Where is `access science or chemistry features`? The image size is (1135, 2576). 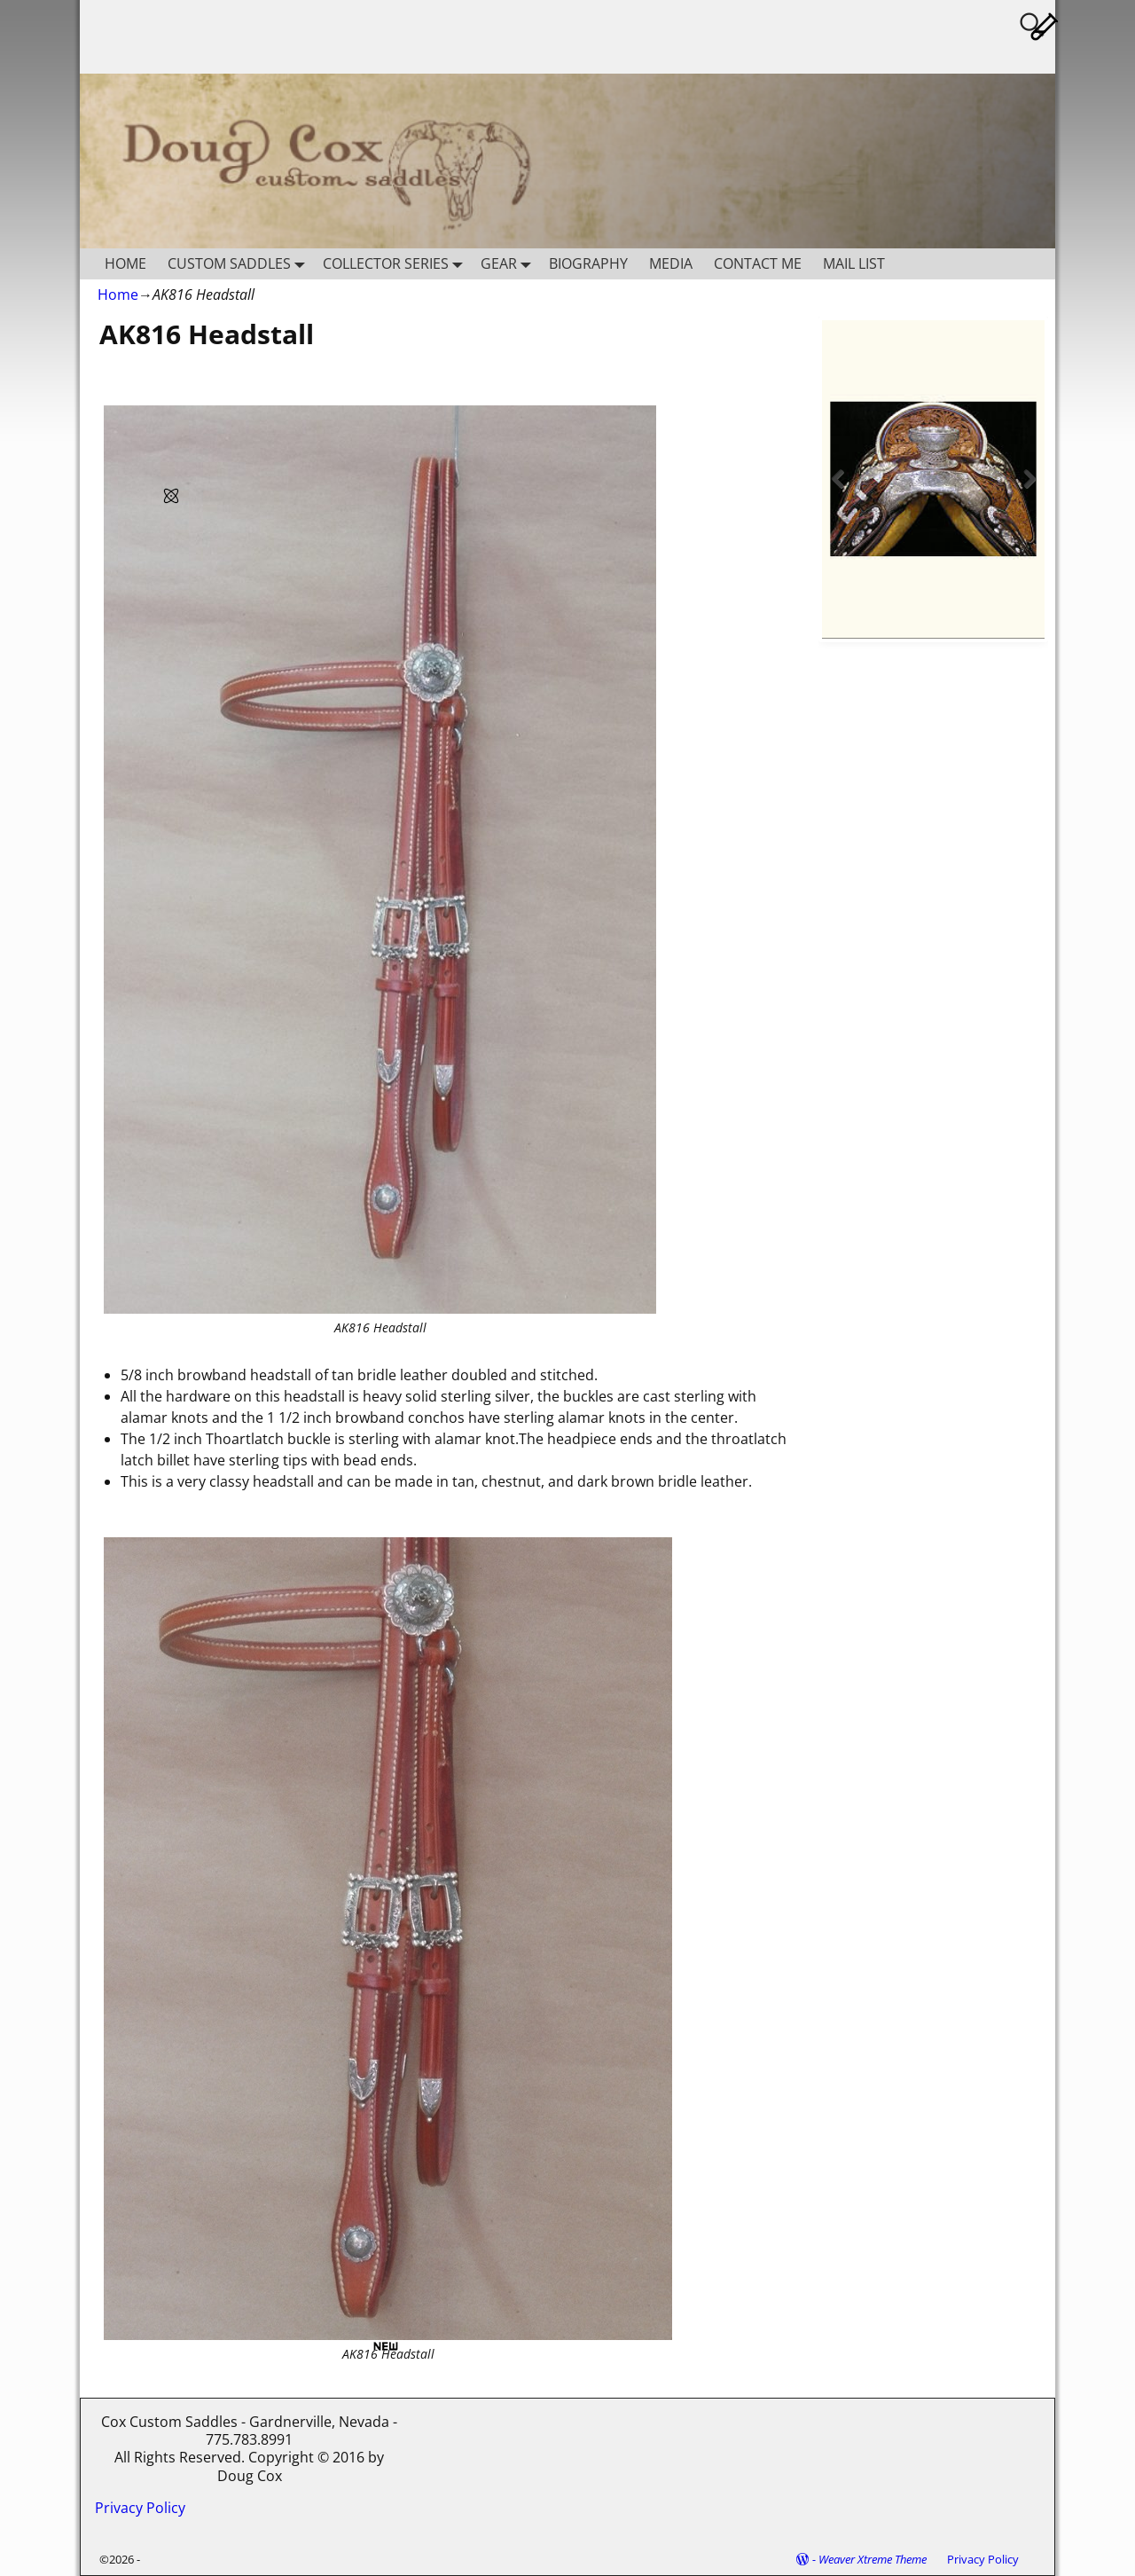 access science or chemistry features is located at coordinates (171, 496).